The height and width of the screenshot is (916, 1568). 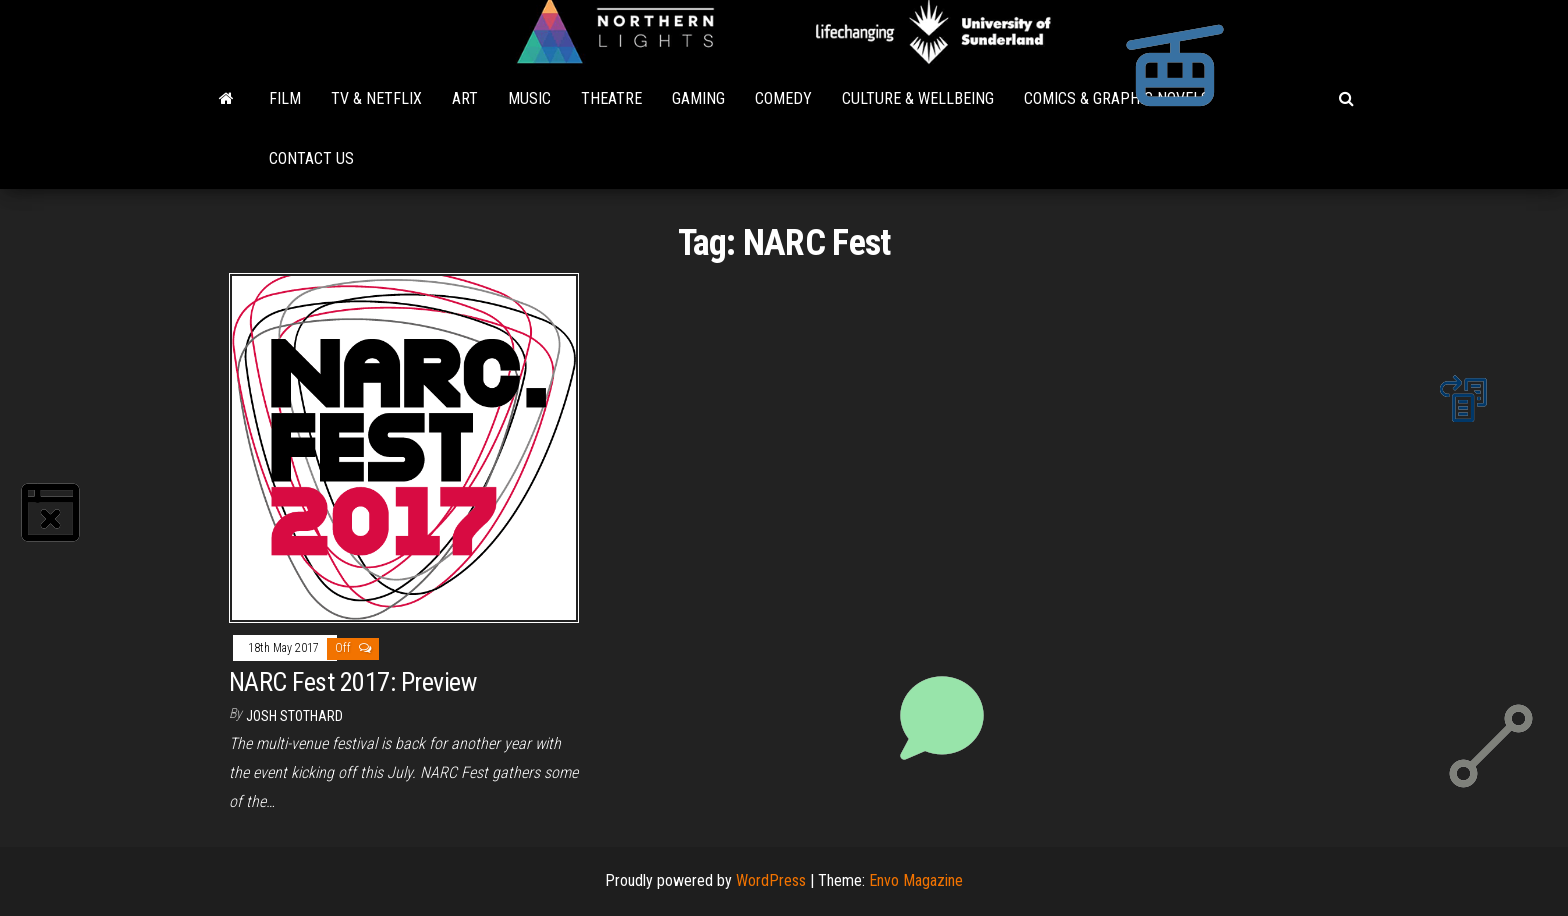 What do you see at coordinates (1463, 398) in the screenshot?
I see `find all references to a symbol or variable` at bounding box center [1463, 398].